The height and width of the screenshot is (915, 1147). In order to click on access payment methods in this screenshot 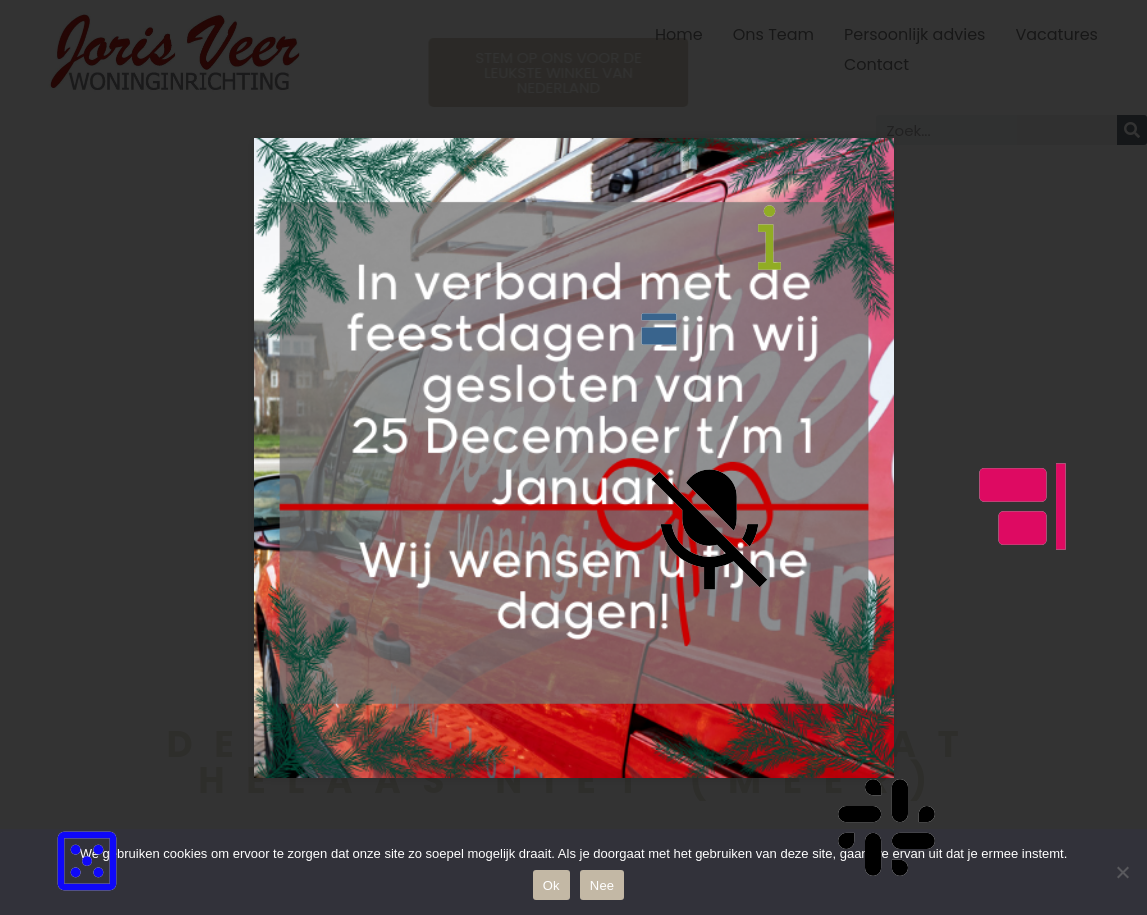, I will do `click(659, 329)`.